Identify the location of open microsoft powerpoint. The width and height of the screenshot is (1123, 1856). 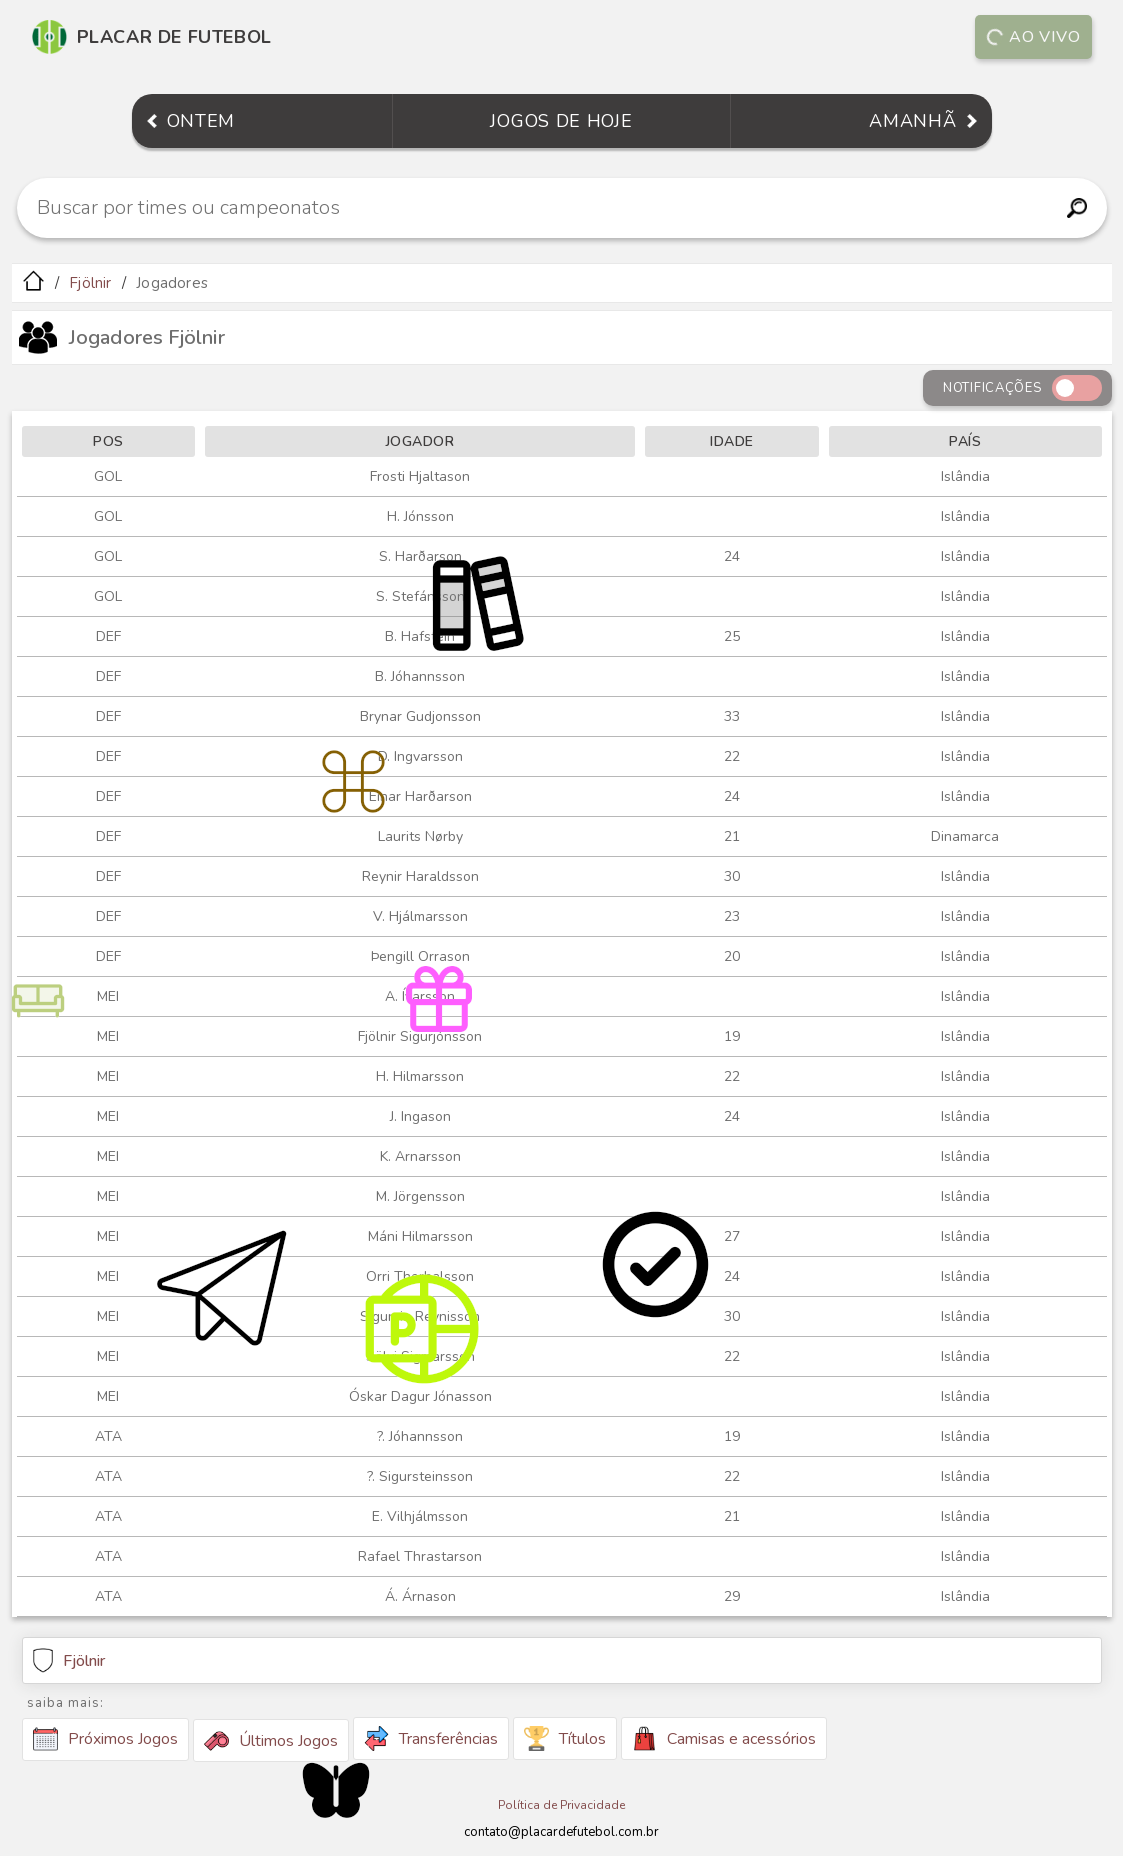
(420, 1329).